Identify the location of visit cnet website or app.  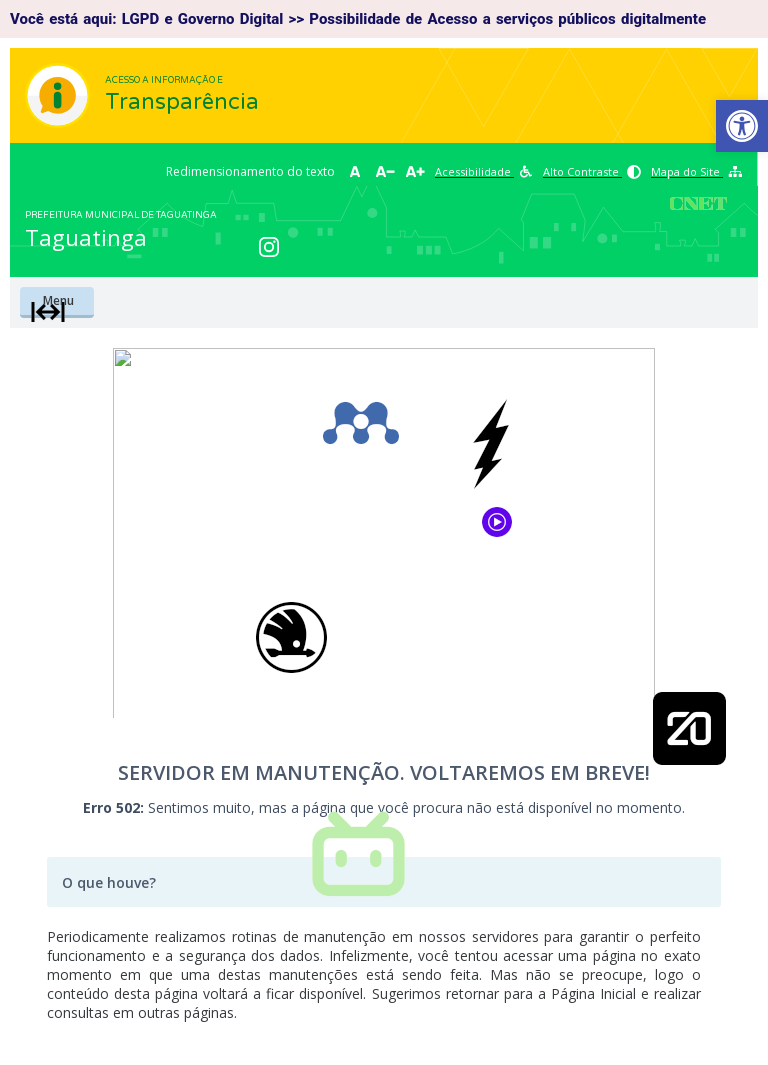
(698, 203).